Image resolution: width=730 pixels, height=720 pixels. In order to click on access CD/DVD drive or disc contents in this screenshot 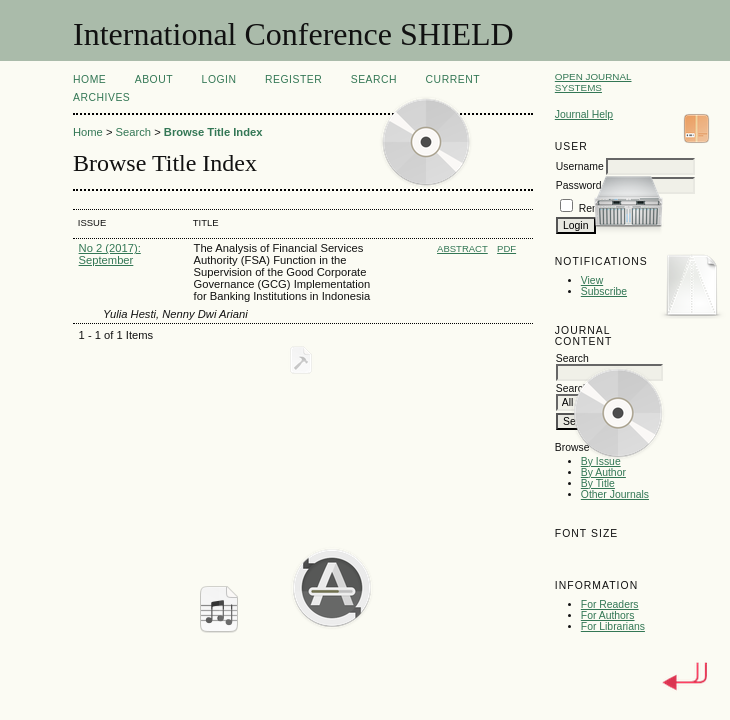, I will do `click(426, 142)`.